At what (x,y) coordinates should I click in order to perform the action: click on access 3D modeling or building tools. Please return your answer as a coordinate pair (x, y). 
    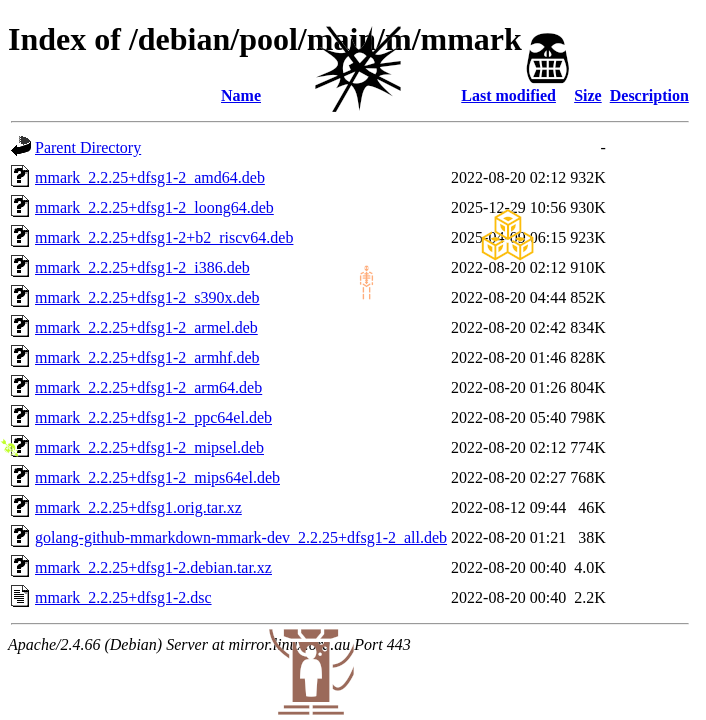
    Looking at the image, I should click on (507, 234).